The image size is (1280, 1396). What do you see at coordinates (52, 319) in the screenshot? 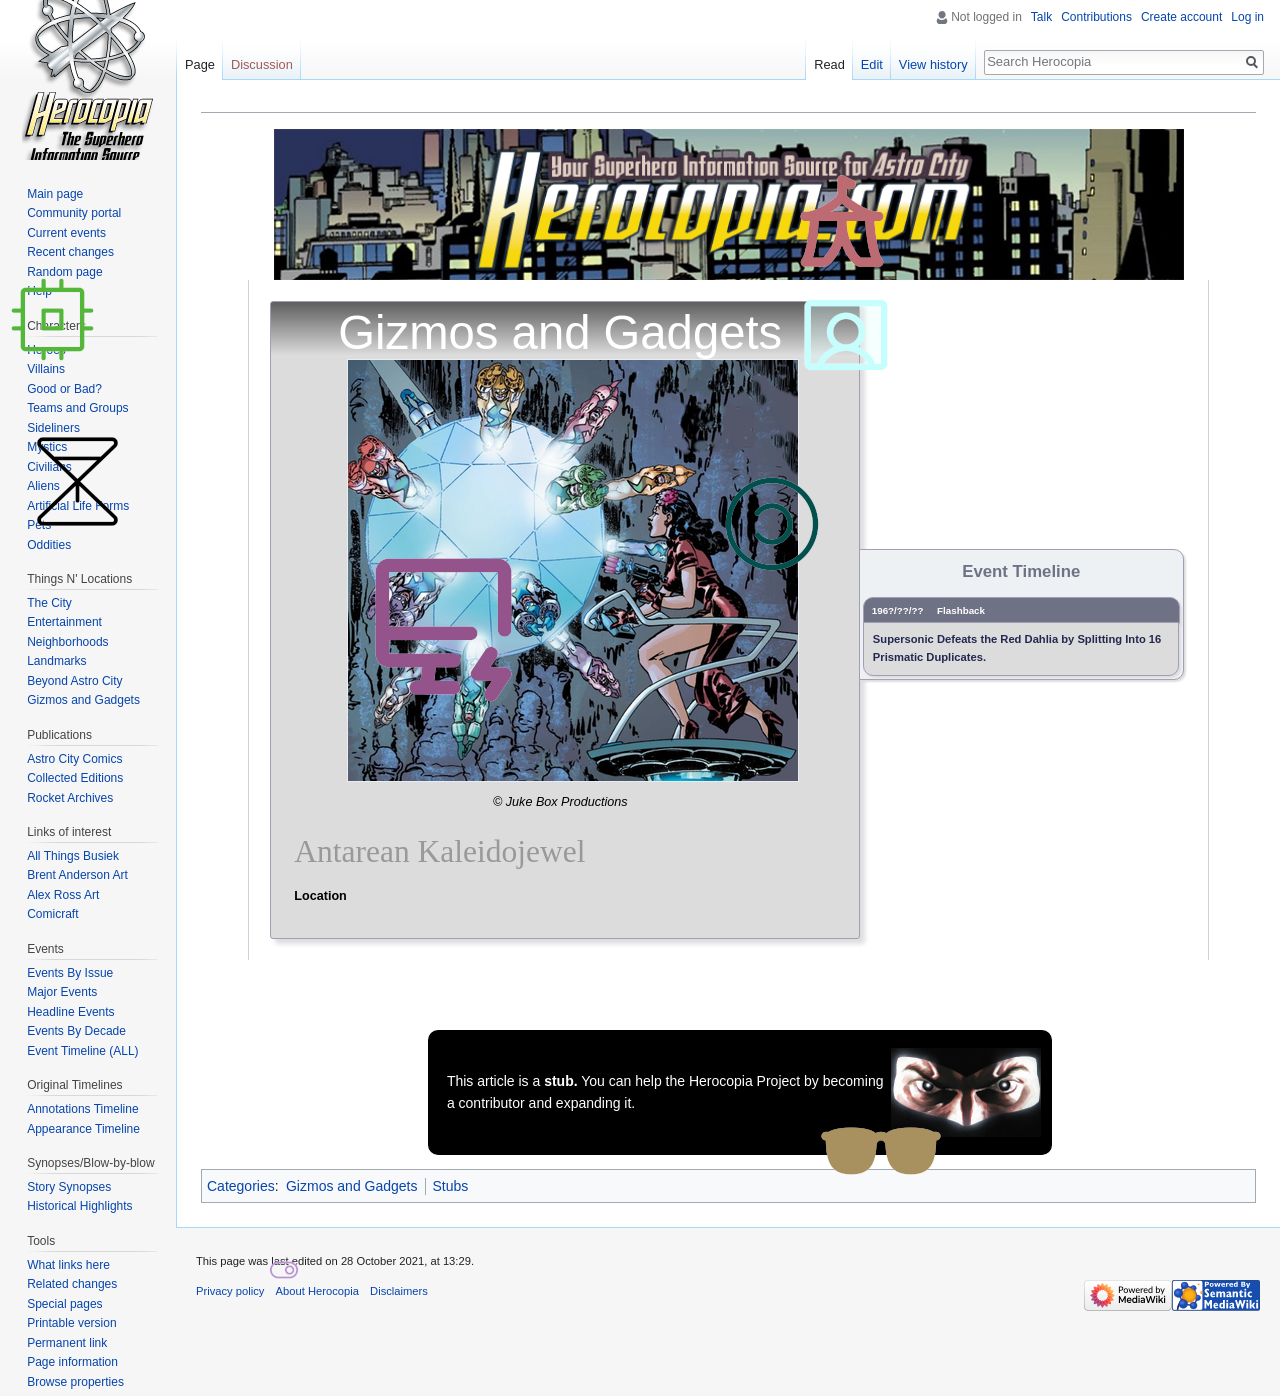
I see `view system processor information` at bounding box center [52, 319].